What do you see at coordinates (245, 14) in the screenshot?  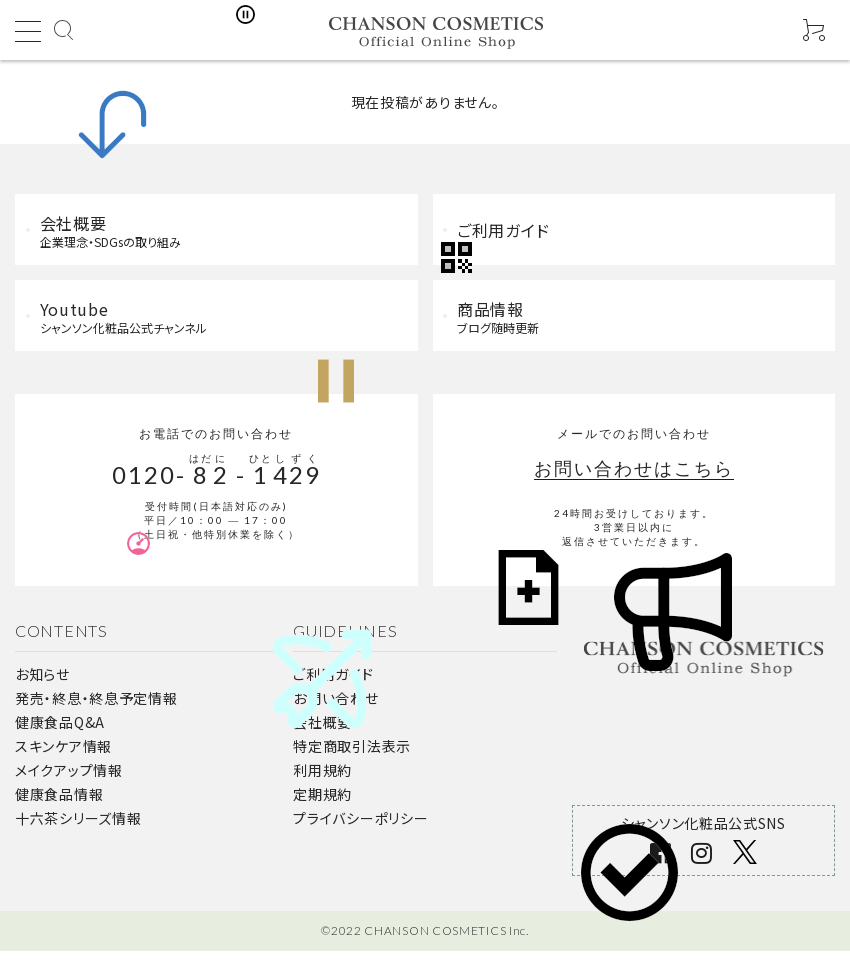 I see `pause media playback` at bounding box center [245, 14].